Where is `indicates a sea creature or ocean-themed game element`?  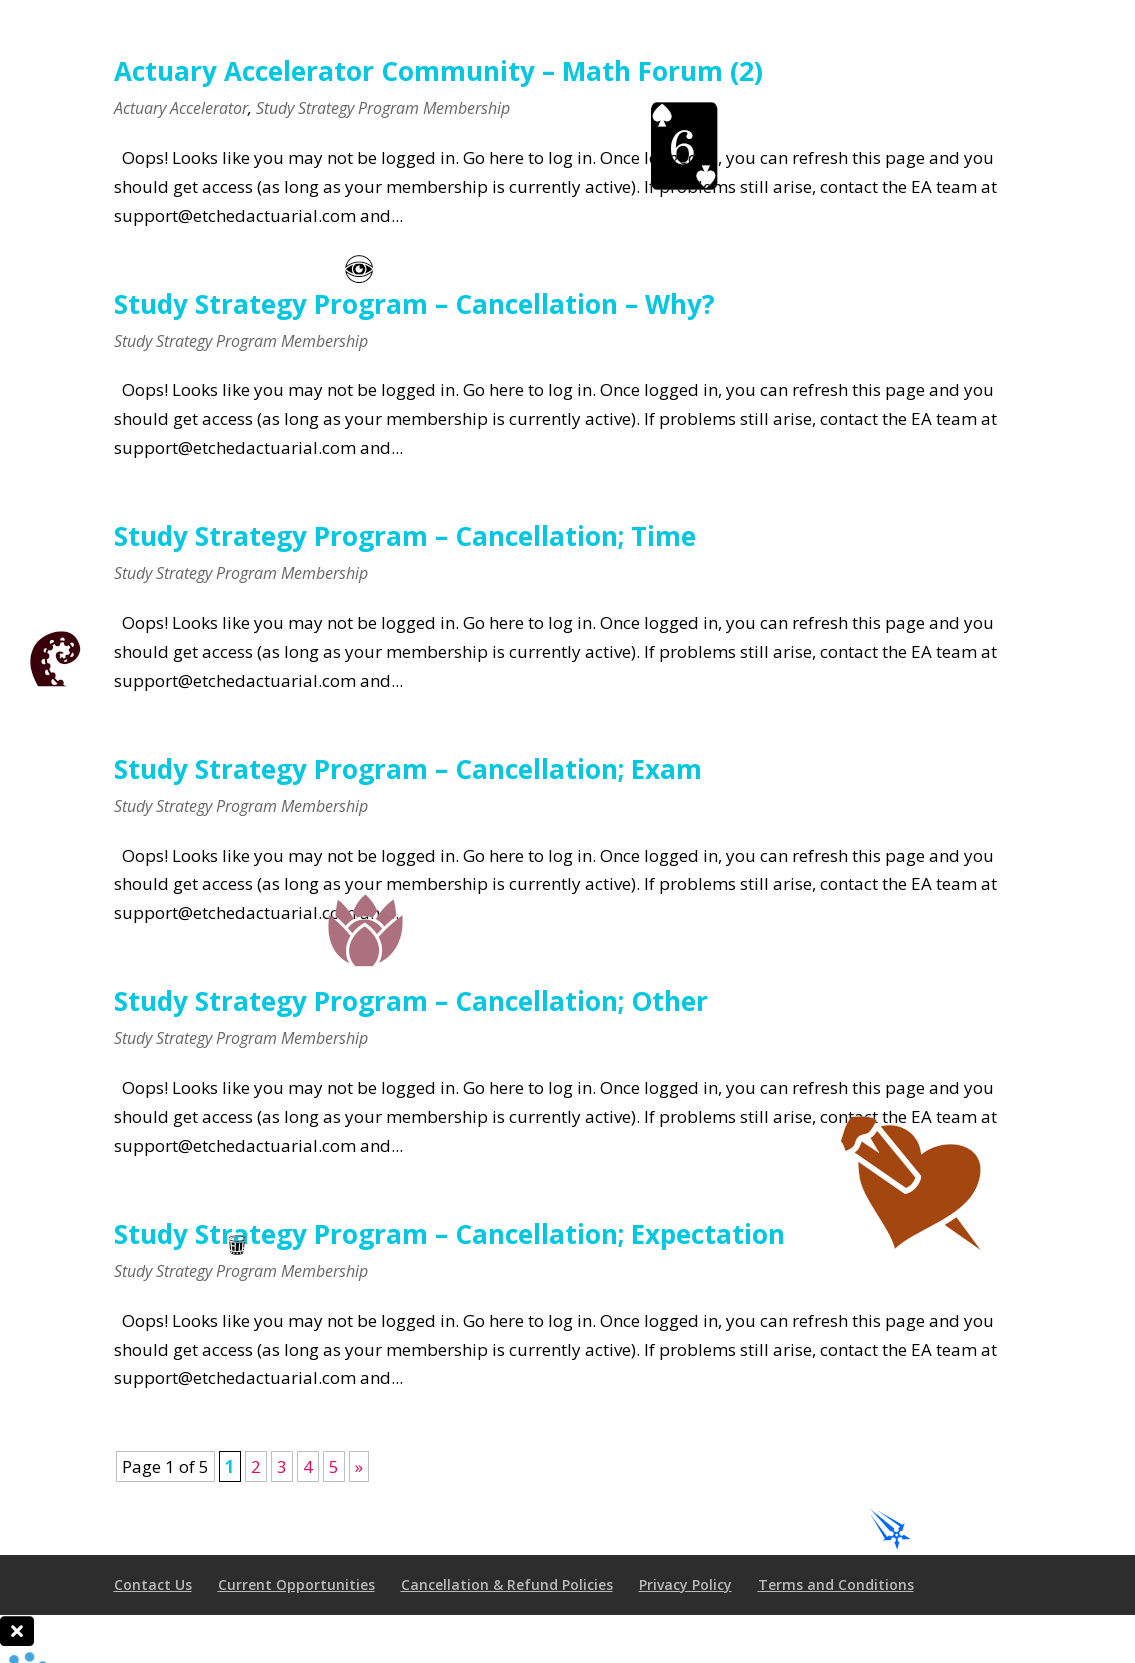 indicates a sea creature or ocean-themed game element is located at coordinates (55, 659).